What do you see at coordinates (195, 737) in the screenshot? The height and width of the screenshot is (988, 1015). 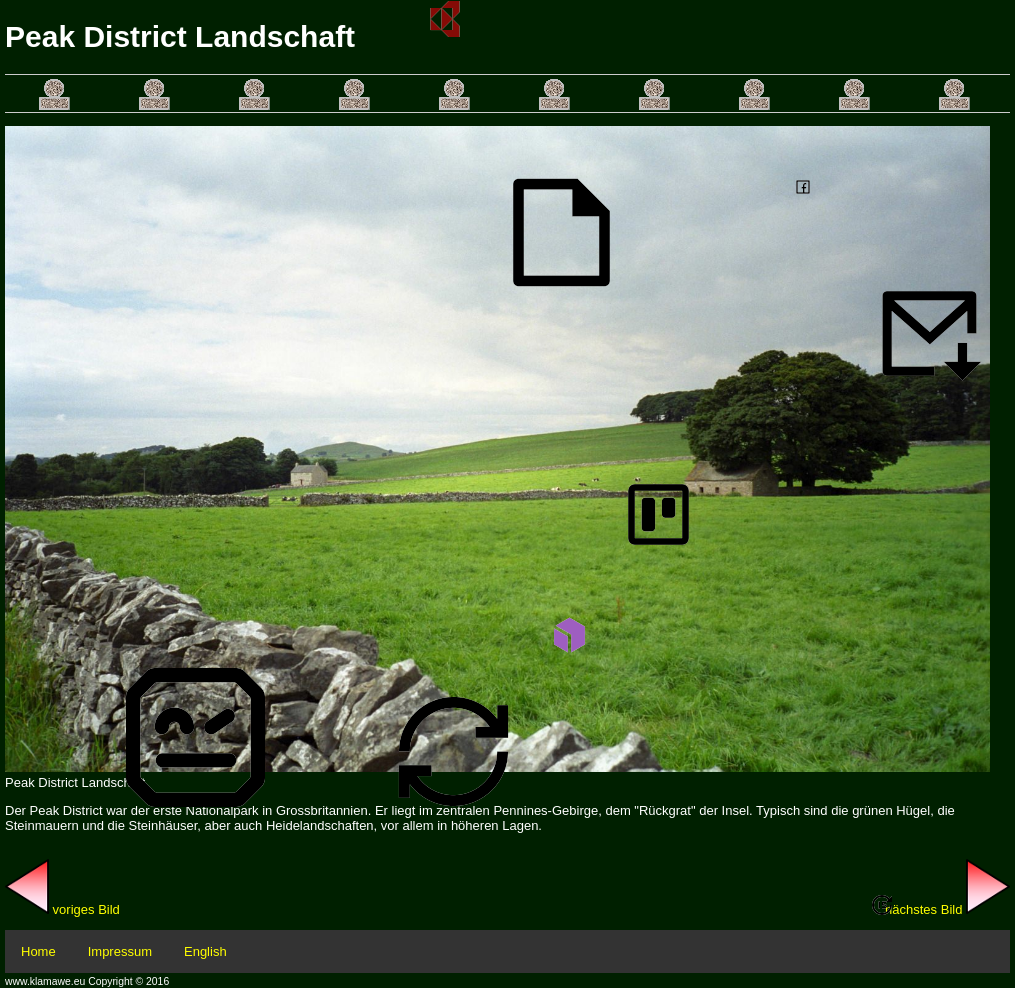 I see `robot framework logo` at bounding box center [195, 737].